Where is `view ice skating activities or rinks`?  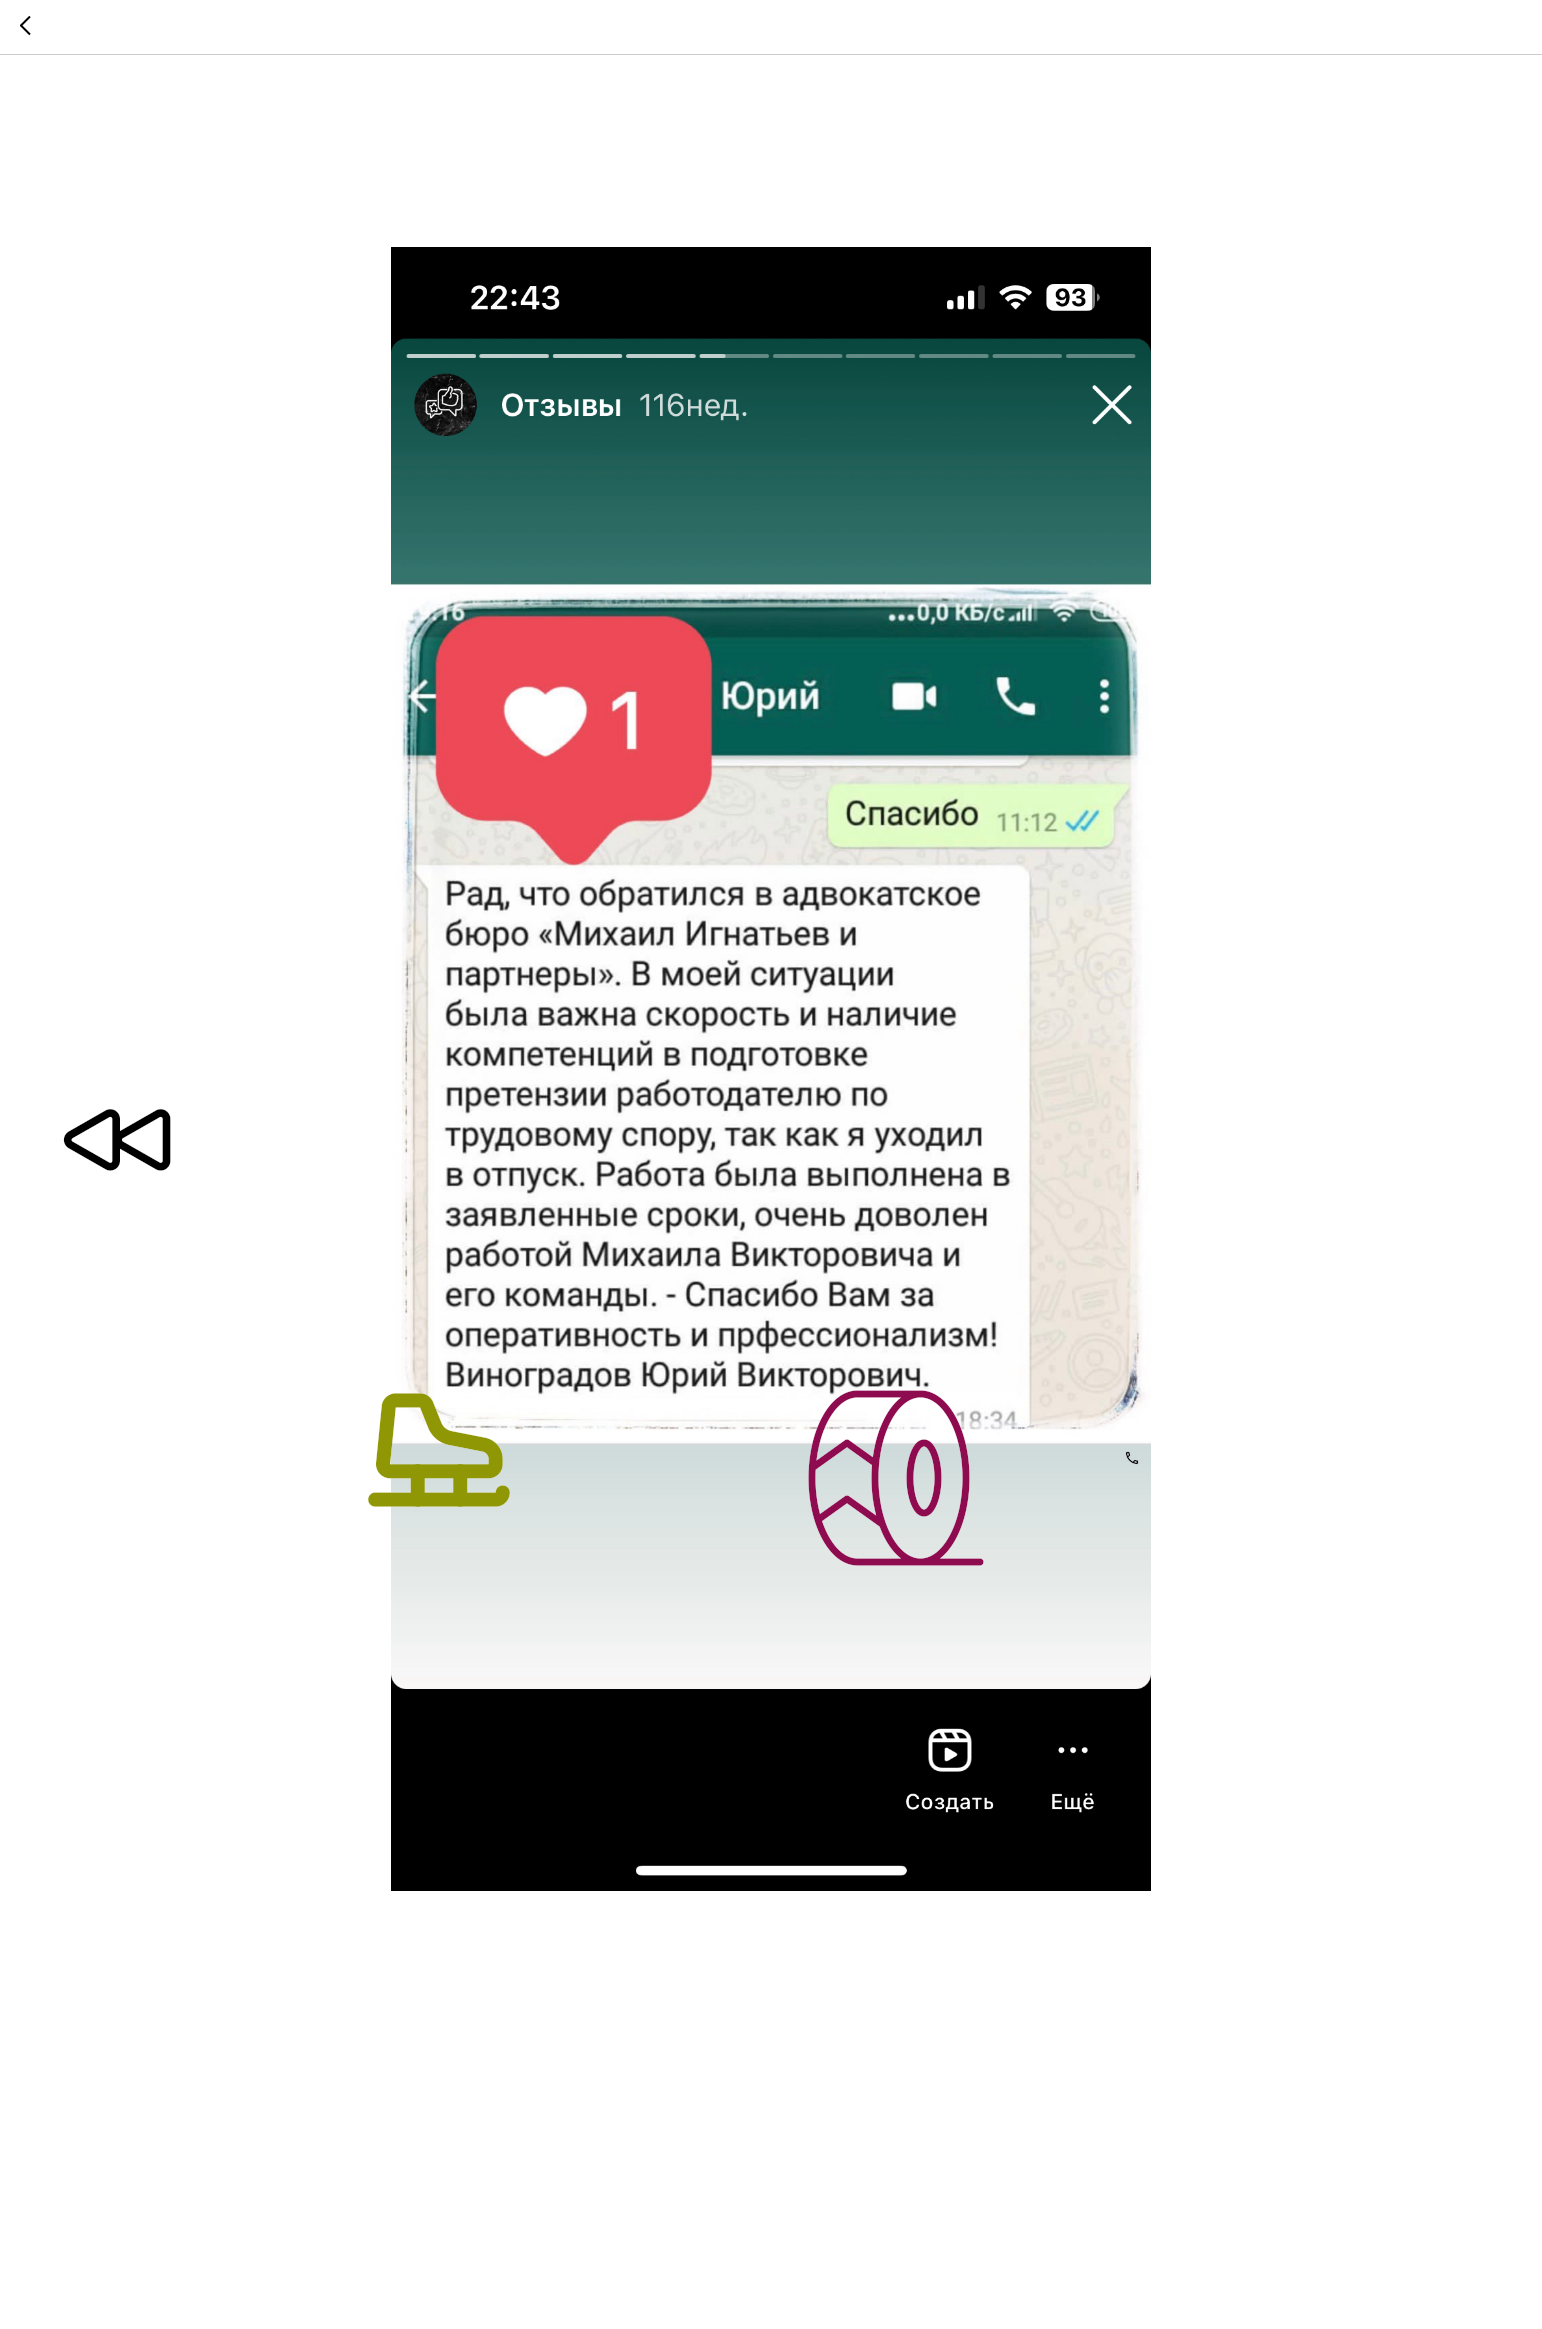
view ice skating activities or rinks is located at coordinates (439, 1450).